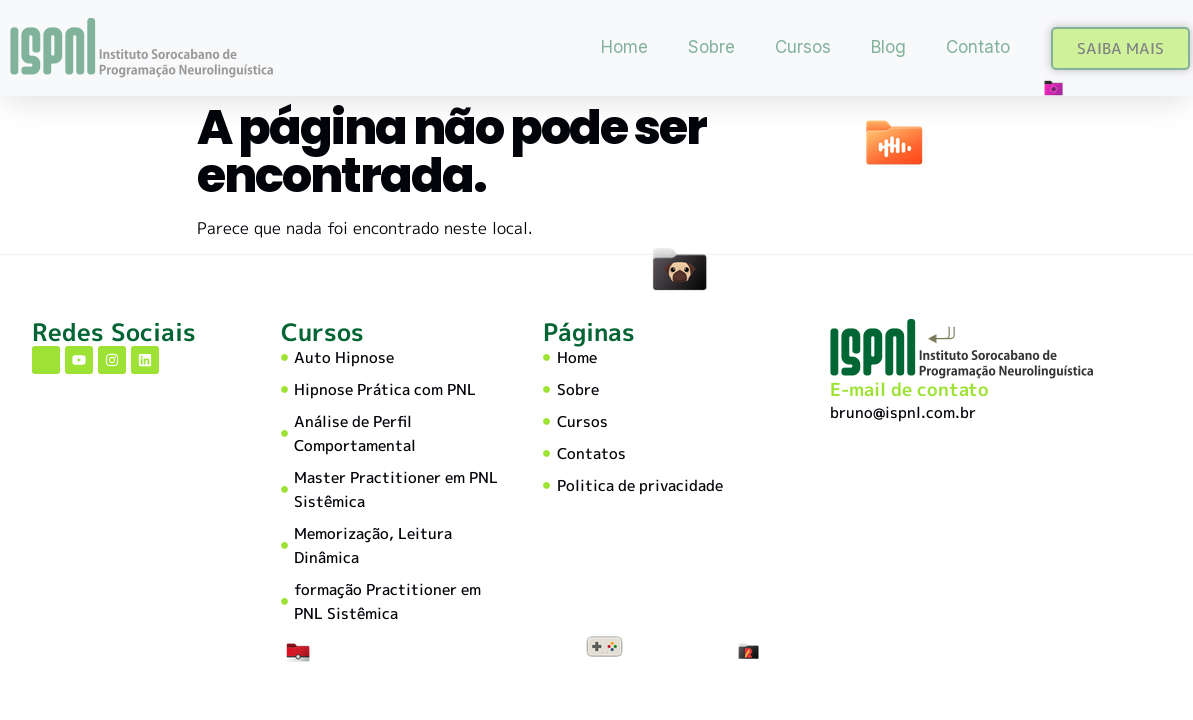  Describe the element at coordinates (941, 333) in the screenshot. I see `reply to all recipients in an email thread` at that location.